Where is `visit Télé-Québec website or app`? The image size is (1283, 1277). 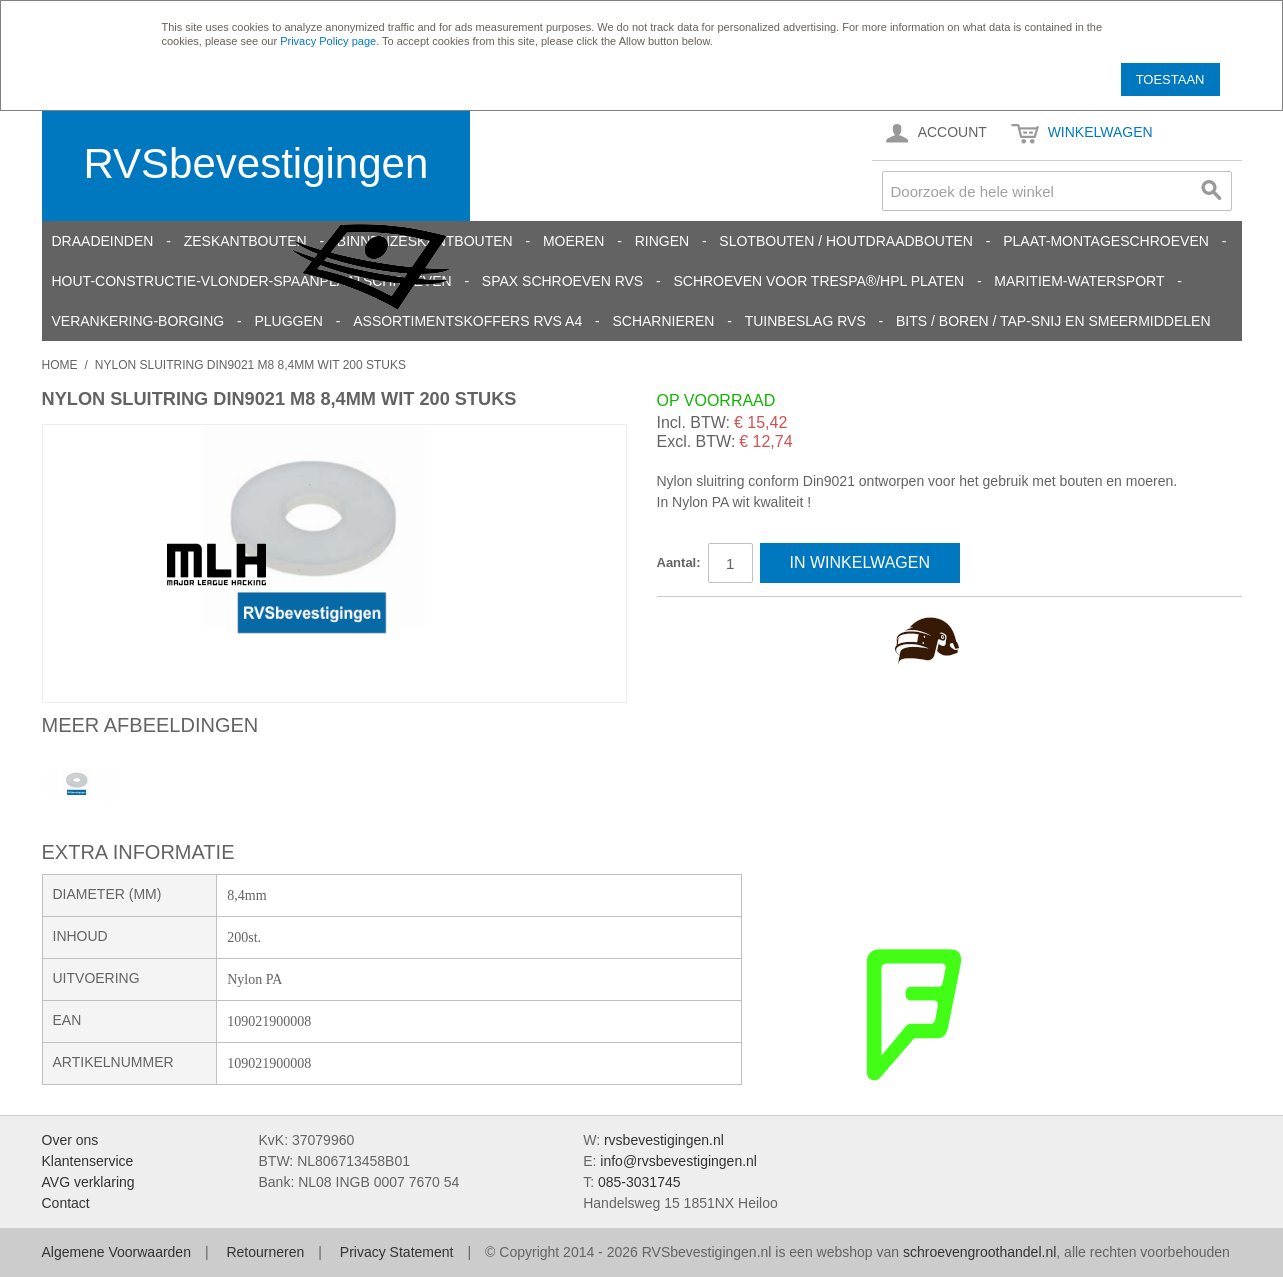 visit Télé-Québec website or app is located at coordinates (371, 267).